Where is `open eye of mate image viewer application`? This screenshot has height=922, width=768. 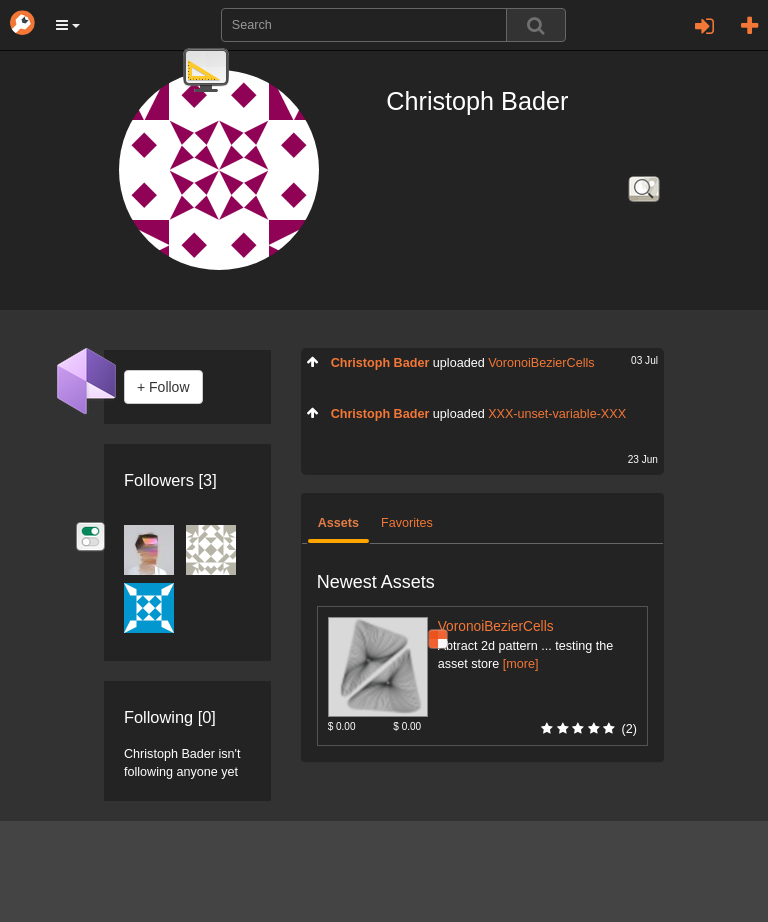 open eye of mate image viewer application is located at coordinates (644, 189).